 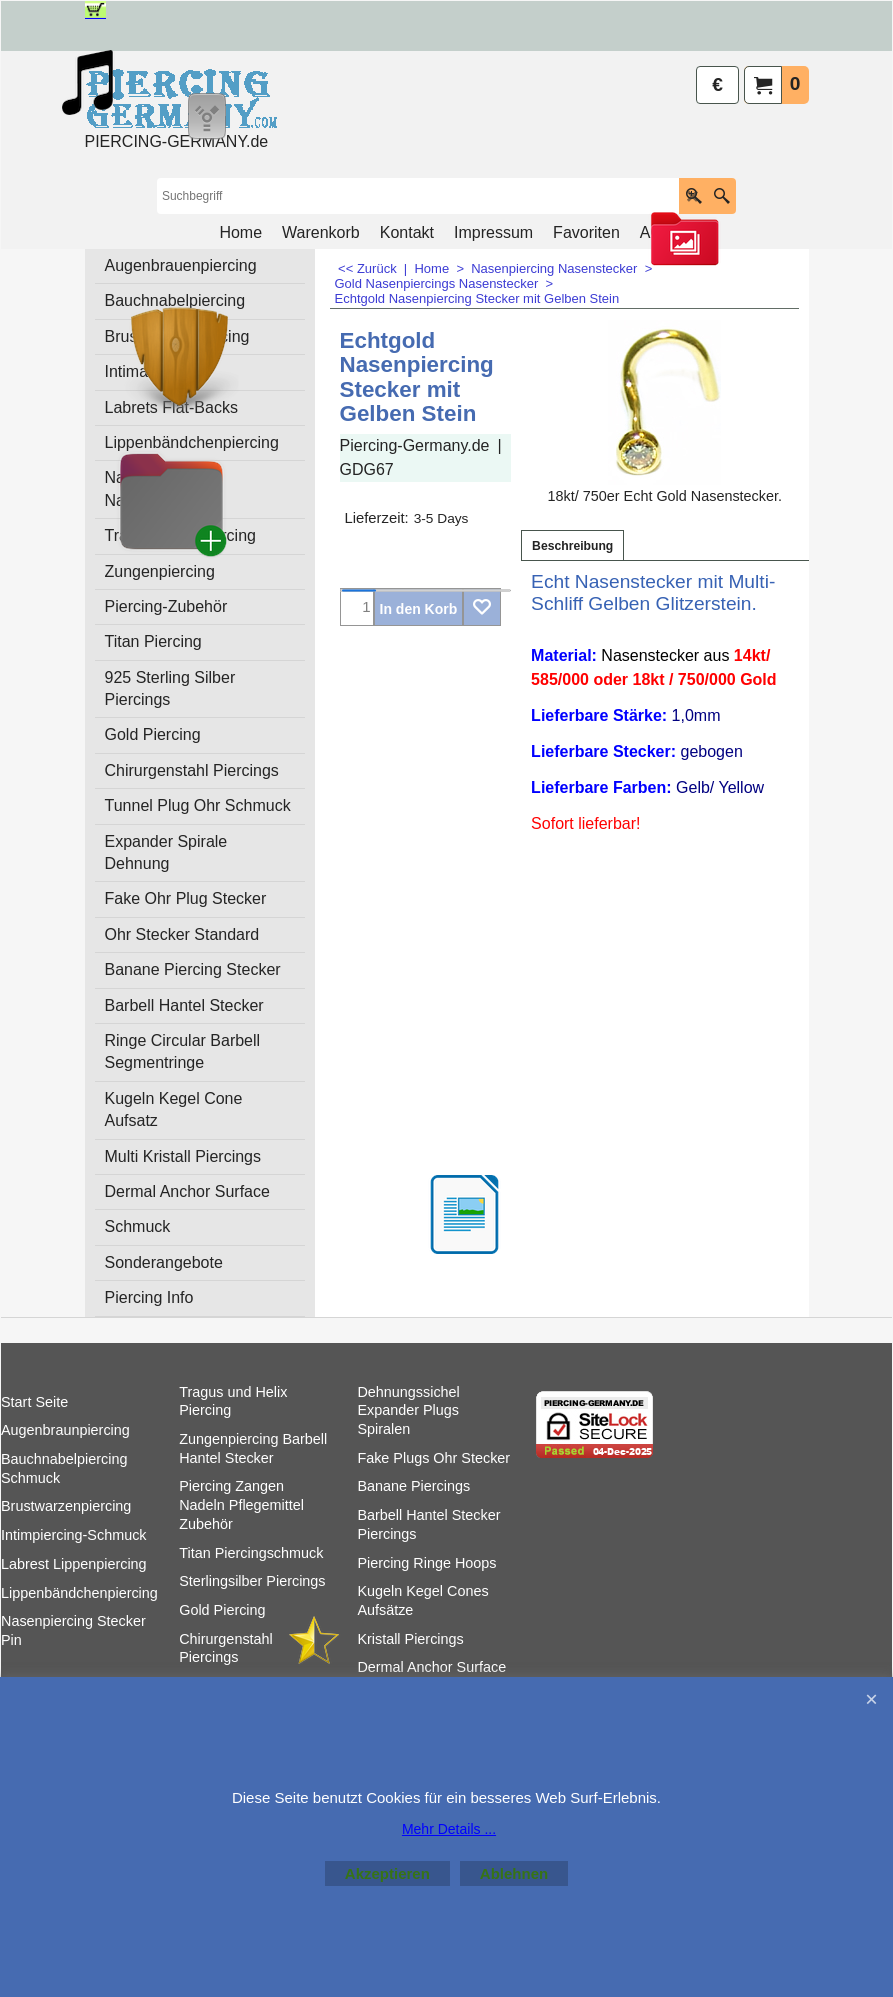 What do you see at coordinates (314, 1642) in the screenshot?
I see `indicates a partial or half rating` at bounding box center [314, 1642].